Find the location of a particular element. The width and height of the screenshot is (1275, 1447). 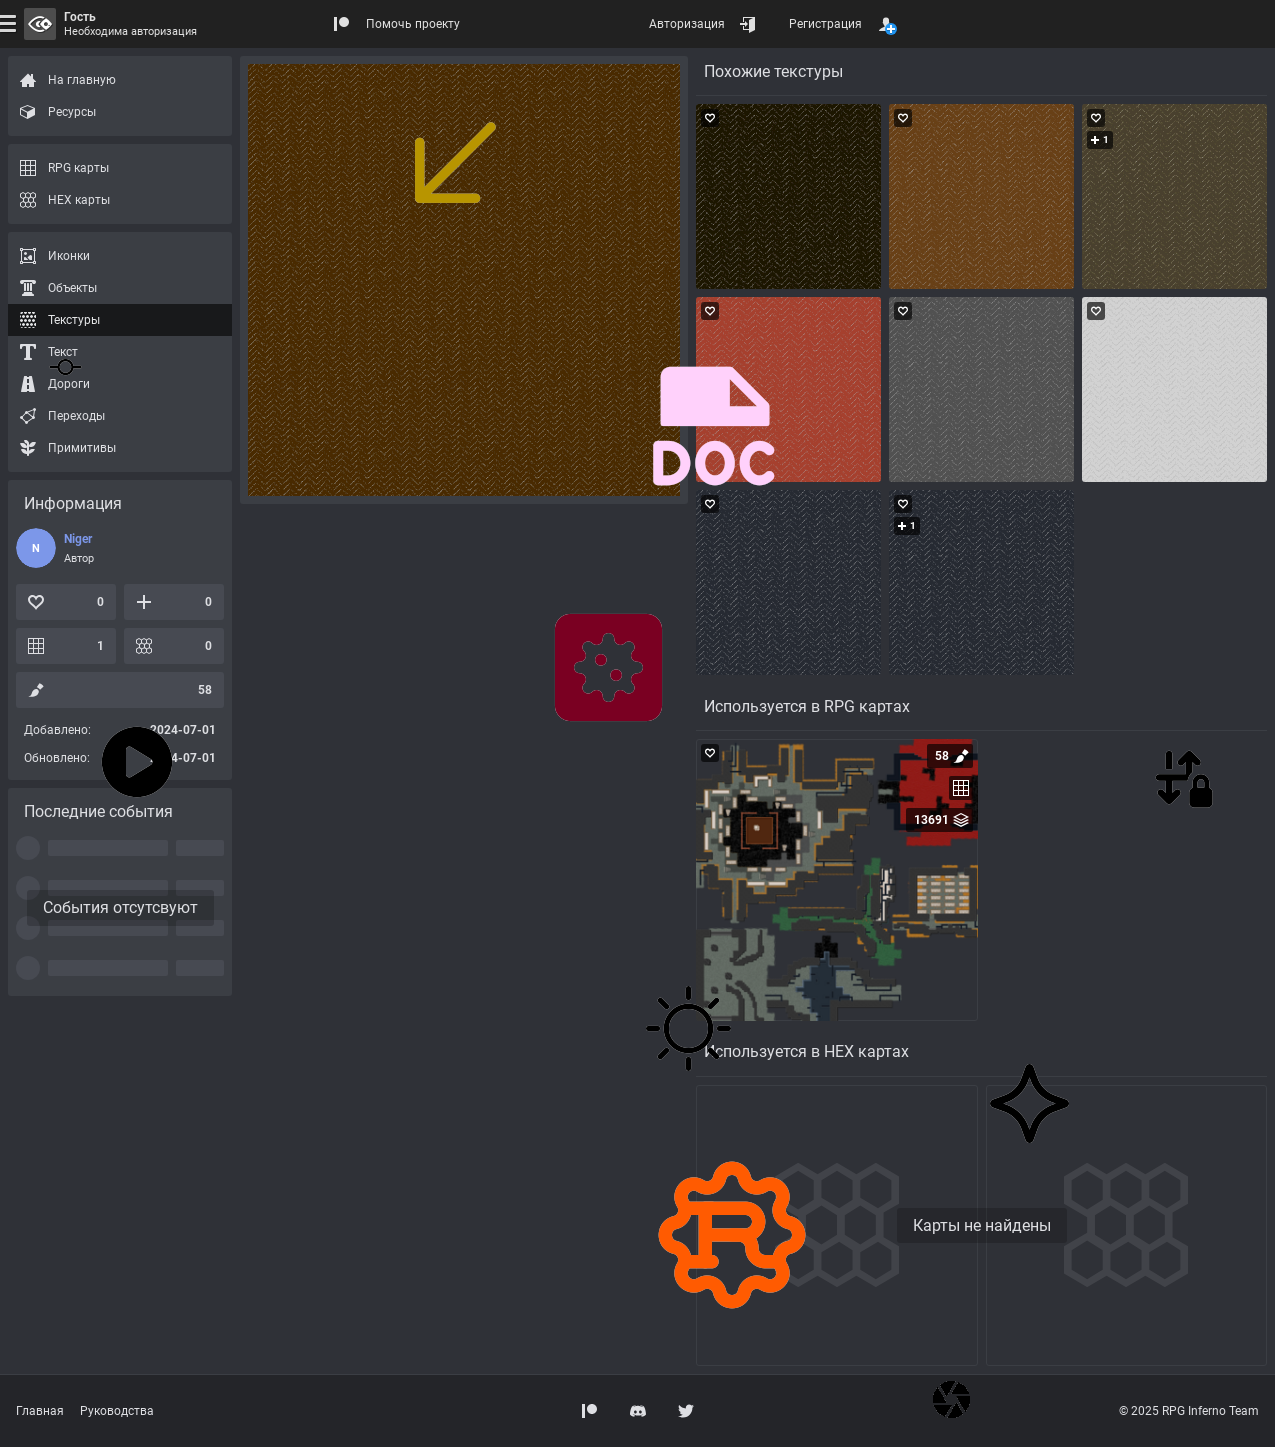

indicates AI-generated or enhanced content is located at coordinates (1029, 1103).